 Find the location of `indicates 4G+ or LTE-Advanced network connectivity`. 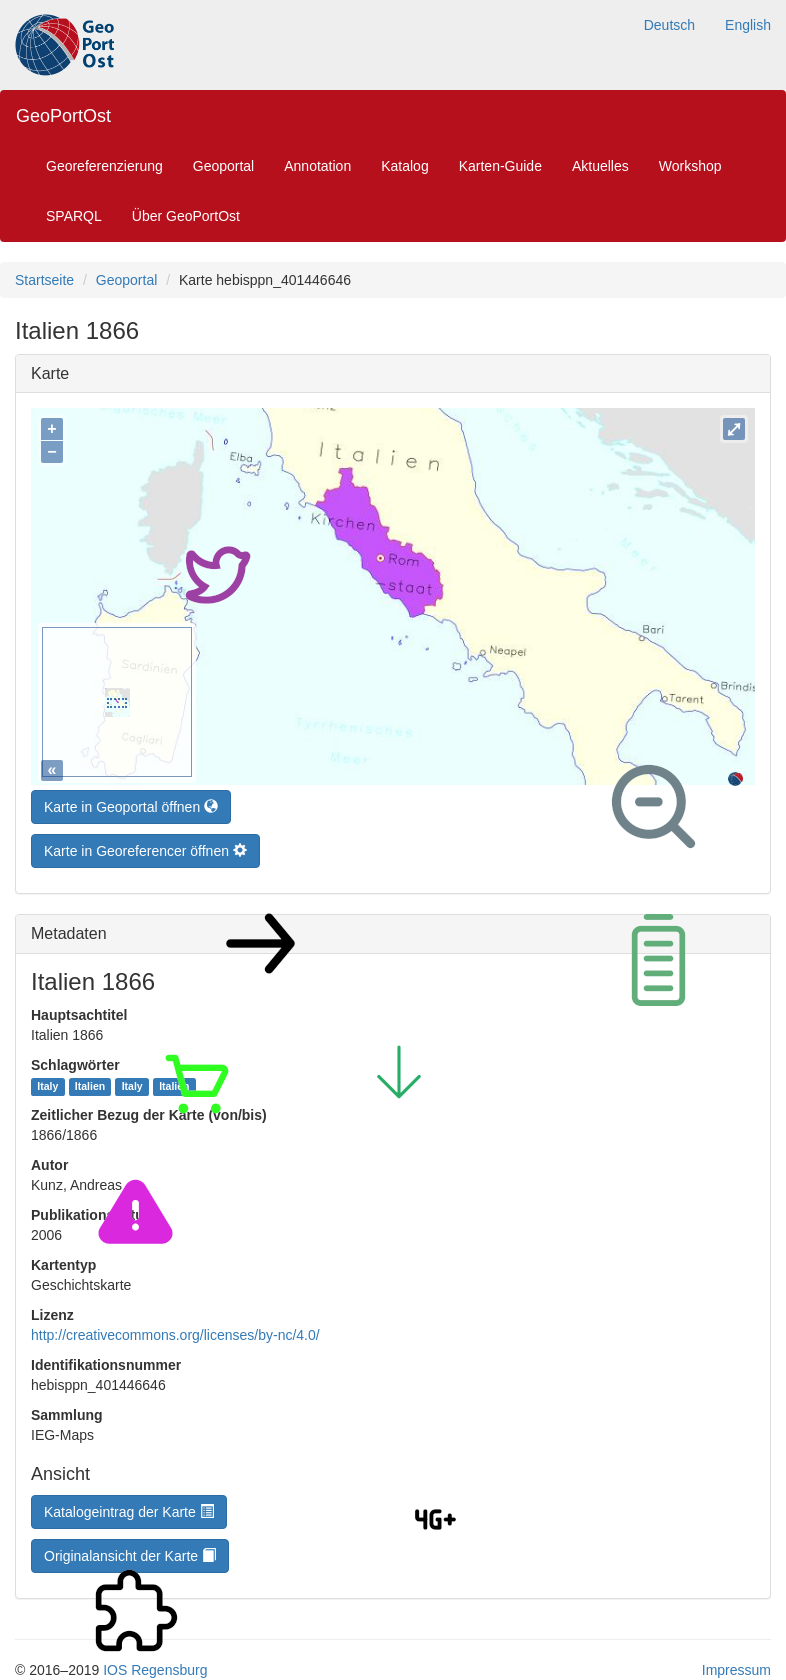

indicates 4G+ or LTE-Advanced network connectivity is located at coordinates (435, 1519).